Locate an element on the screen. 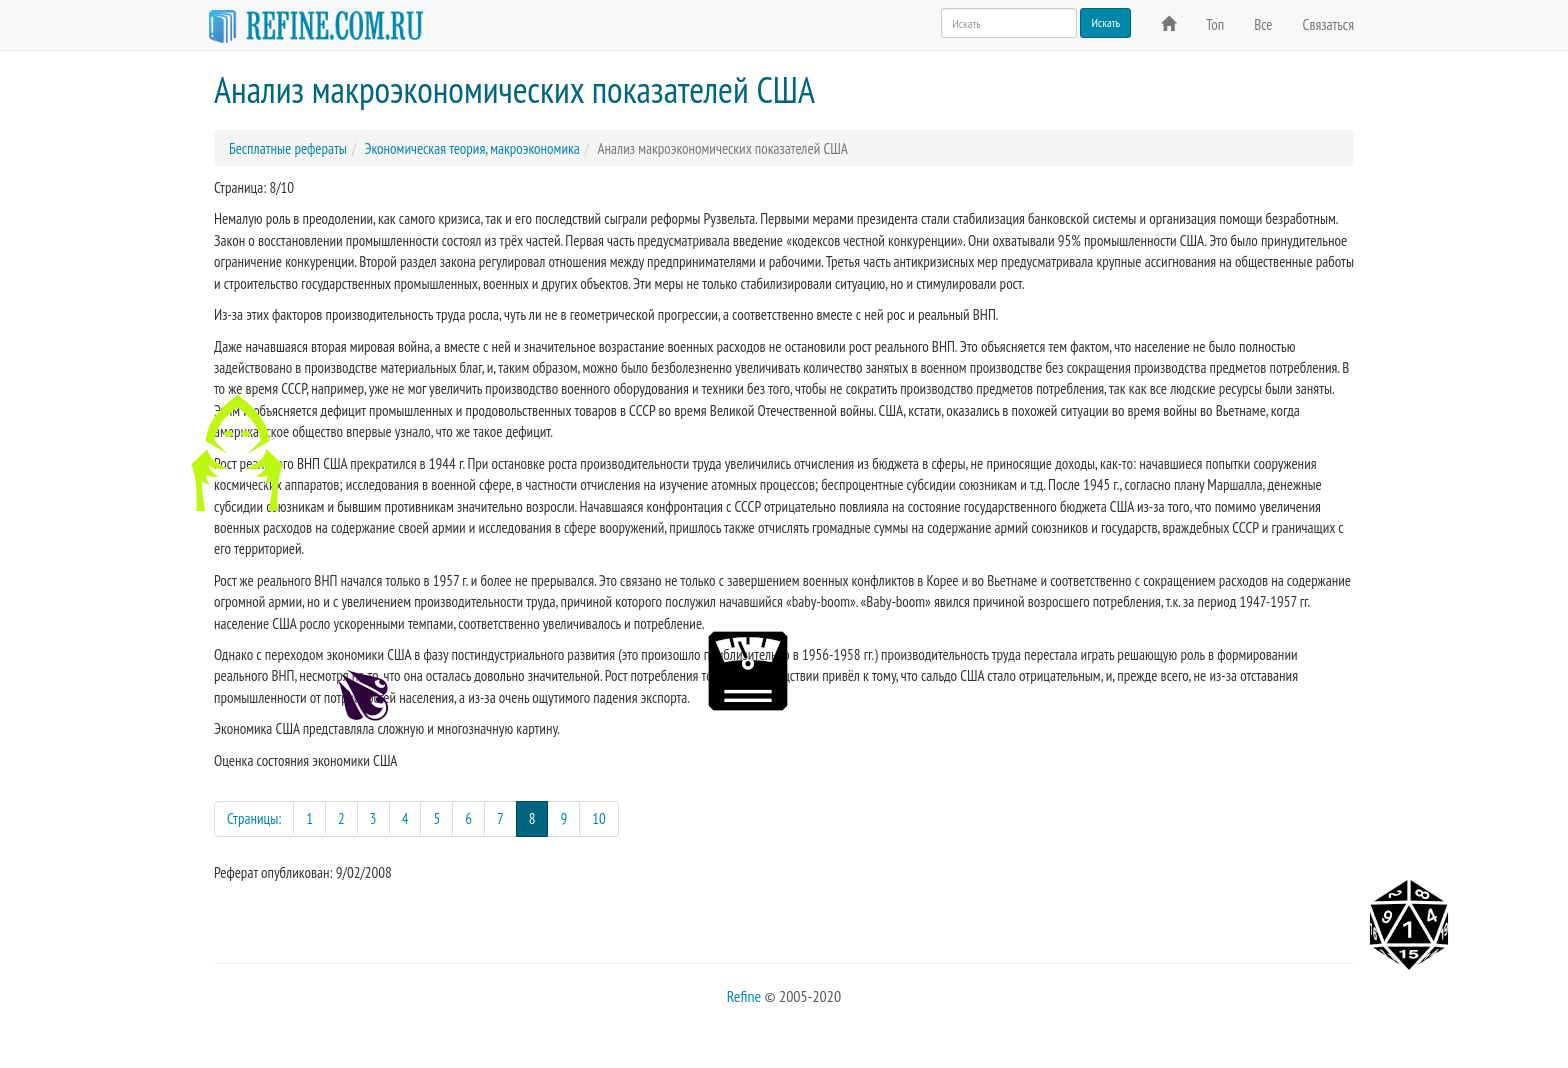 This screenshot has width=1568, height=1068. select cultist character class is located at coordinates (237, 453).